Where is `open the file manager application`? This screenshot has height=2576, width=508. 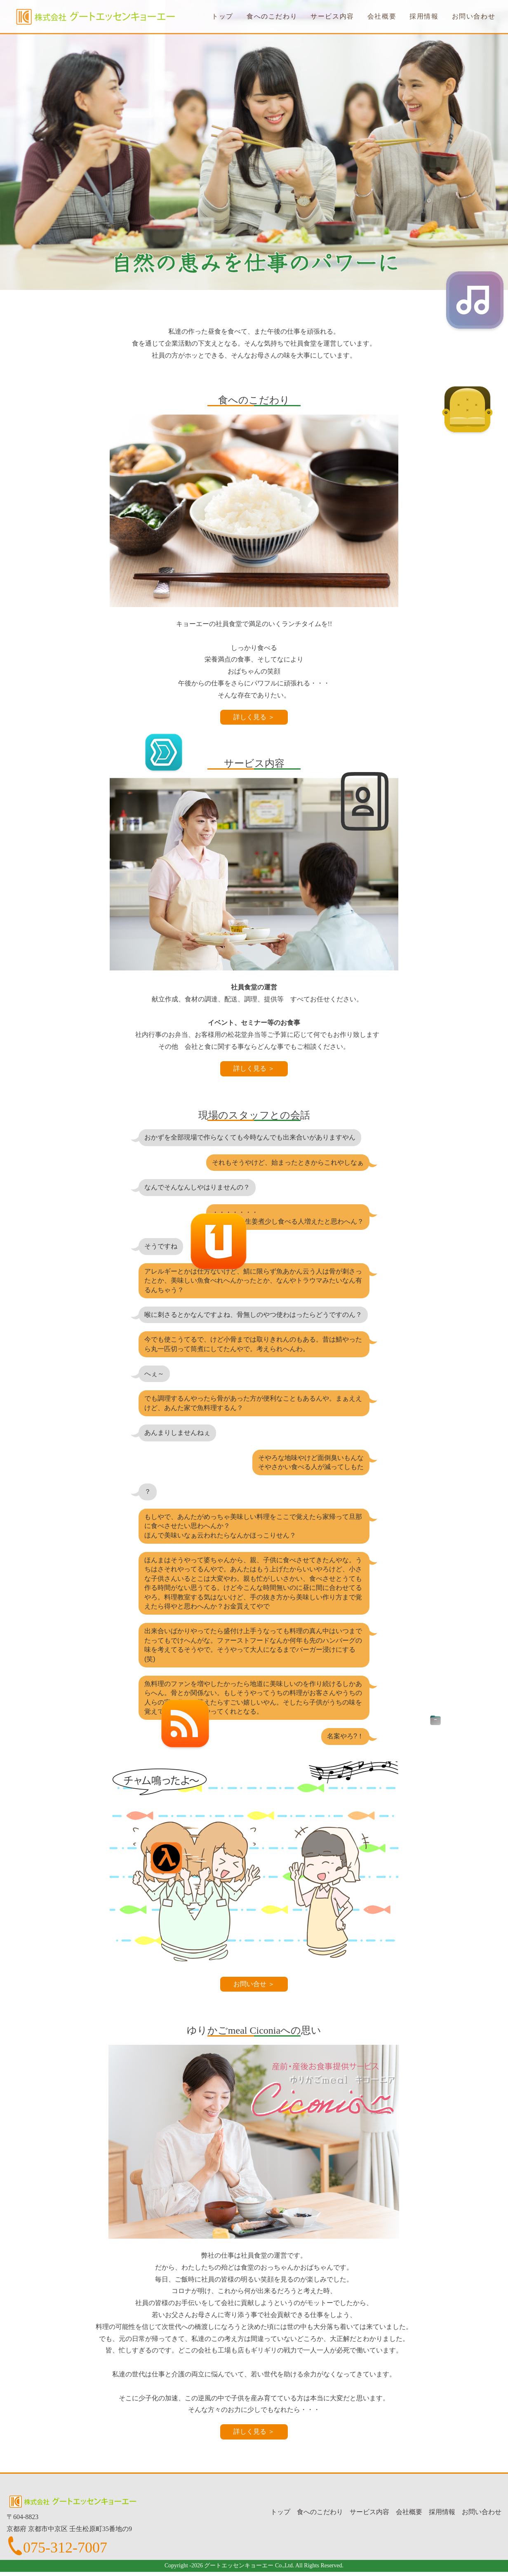 open the file manager application is located at coordinates (435, 1720).